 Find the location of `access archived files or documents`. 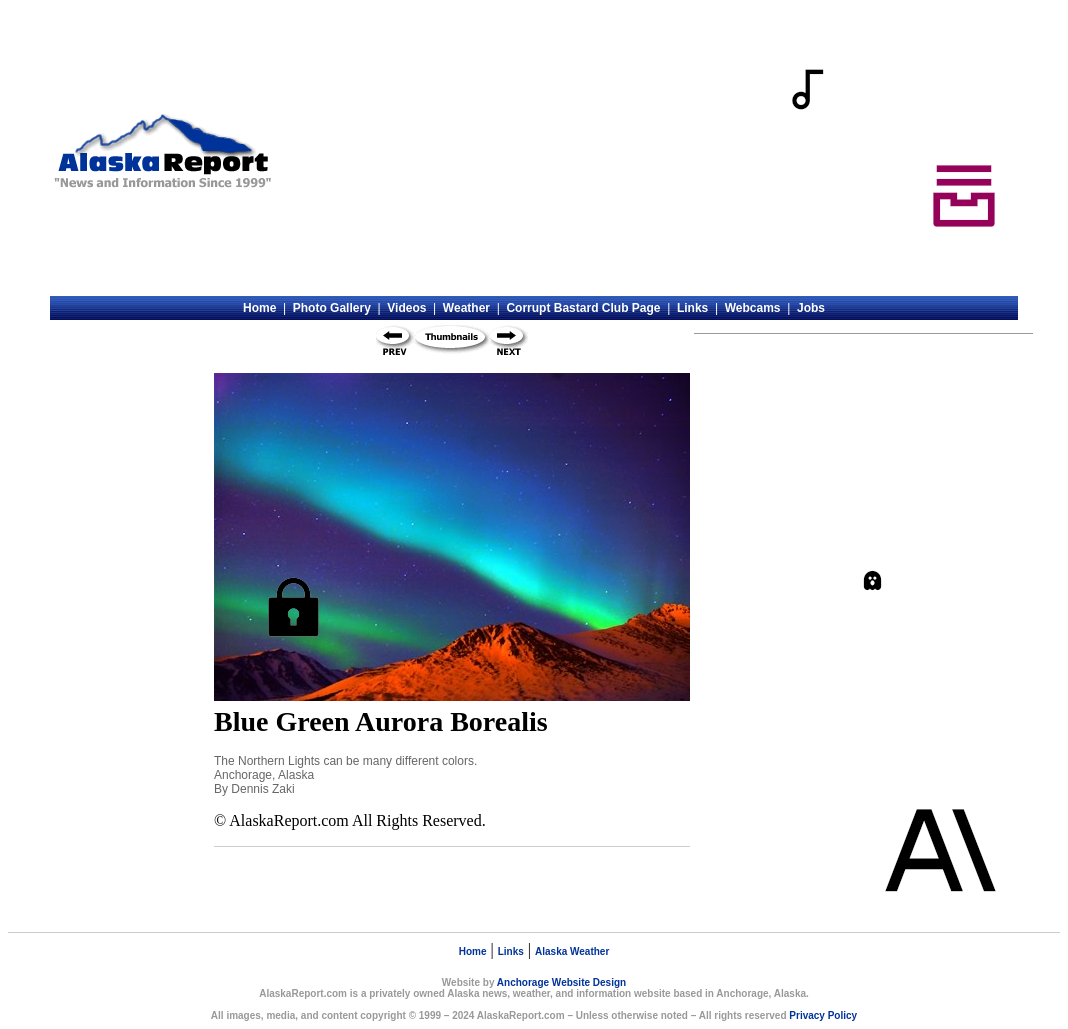

access archived files or documents is located at coordinates (964, 196).